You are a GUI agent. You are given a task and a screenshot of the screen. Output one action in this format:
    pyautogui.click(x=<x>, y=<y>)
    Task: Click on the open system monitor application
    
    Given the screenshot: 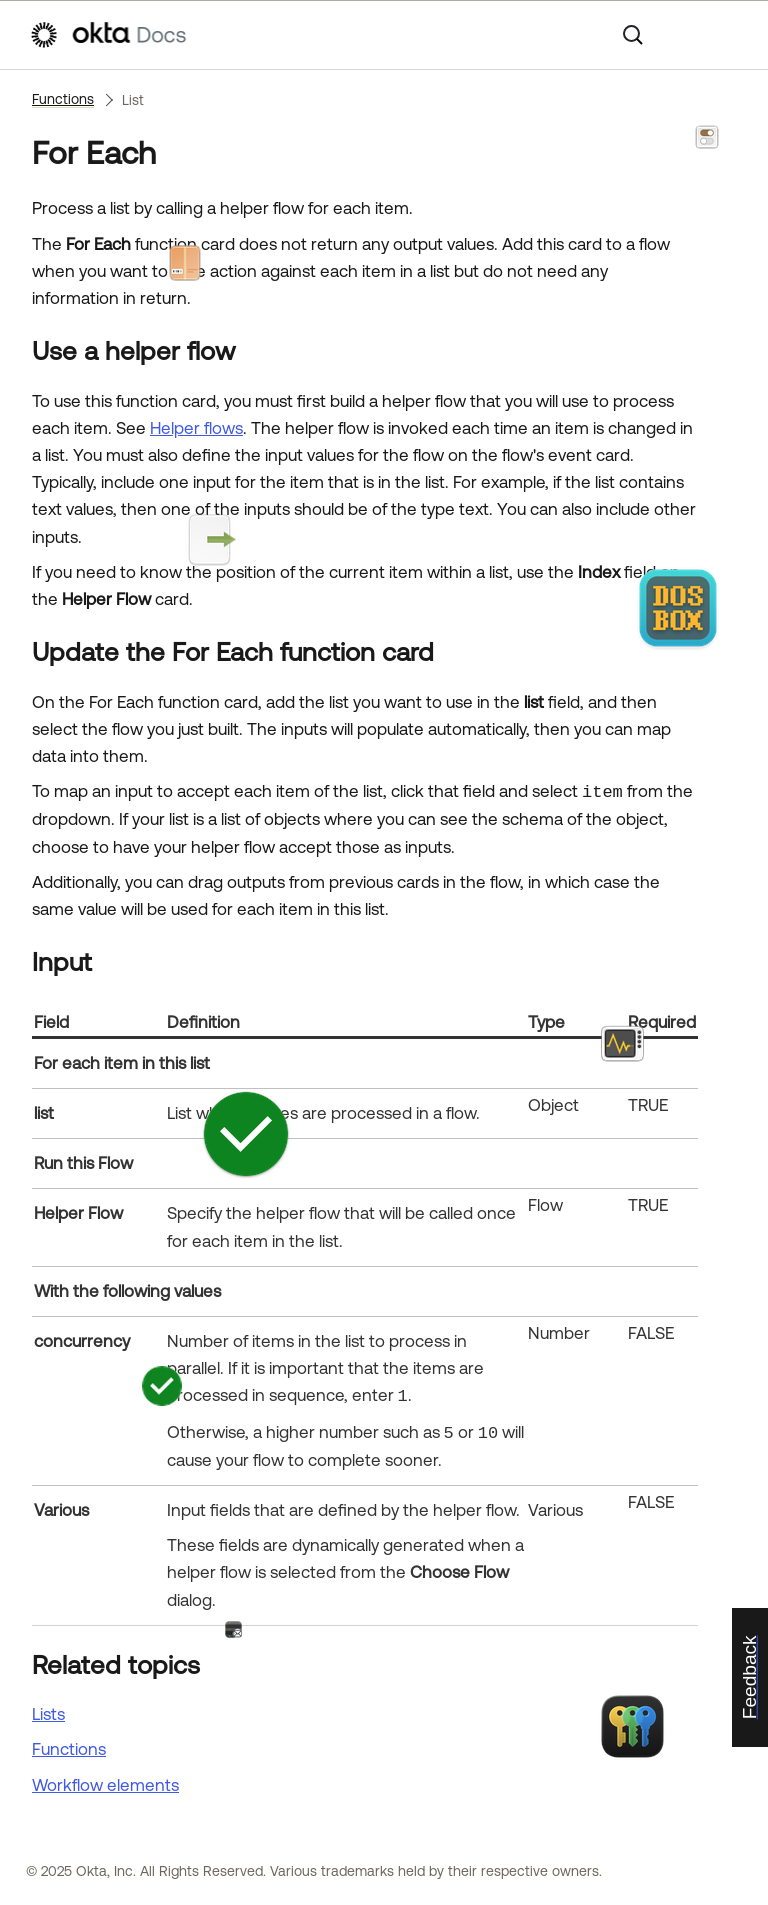 What is the action you would take?
    pyautogui.click(x=622, y=1043)
    